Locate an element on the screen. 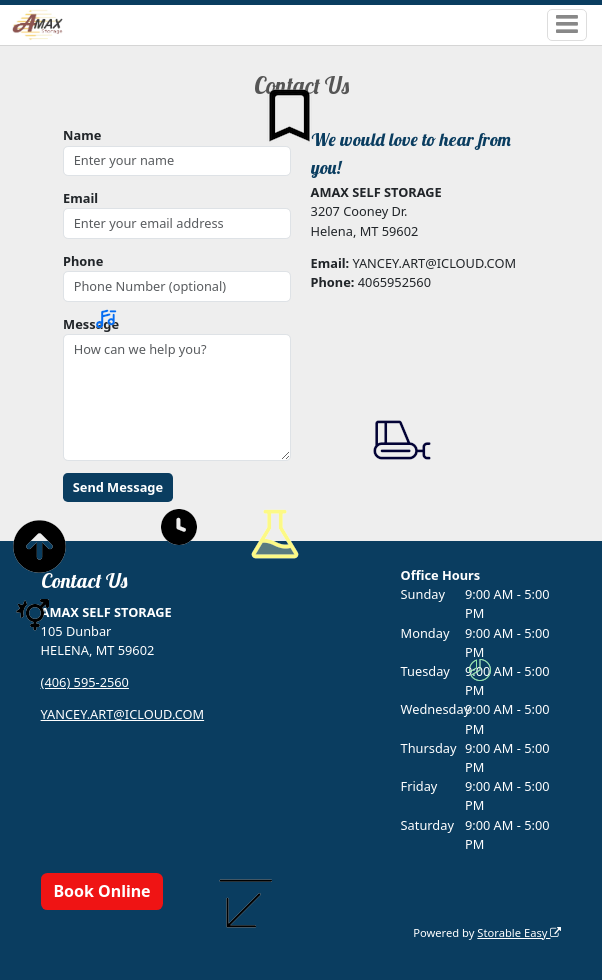 The height and width of the screenshot is (980, 602). indicates gender-based violence awareness or resources is located at coordinates (32, 615).